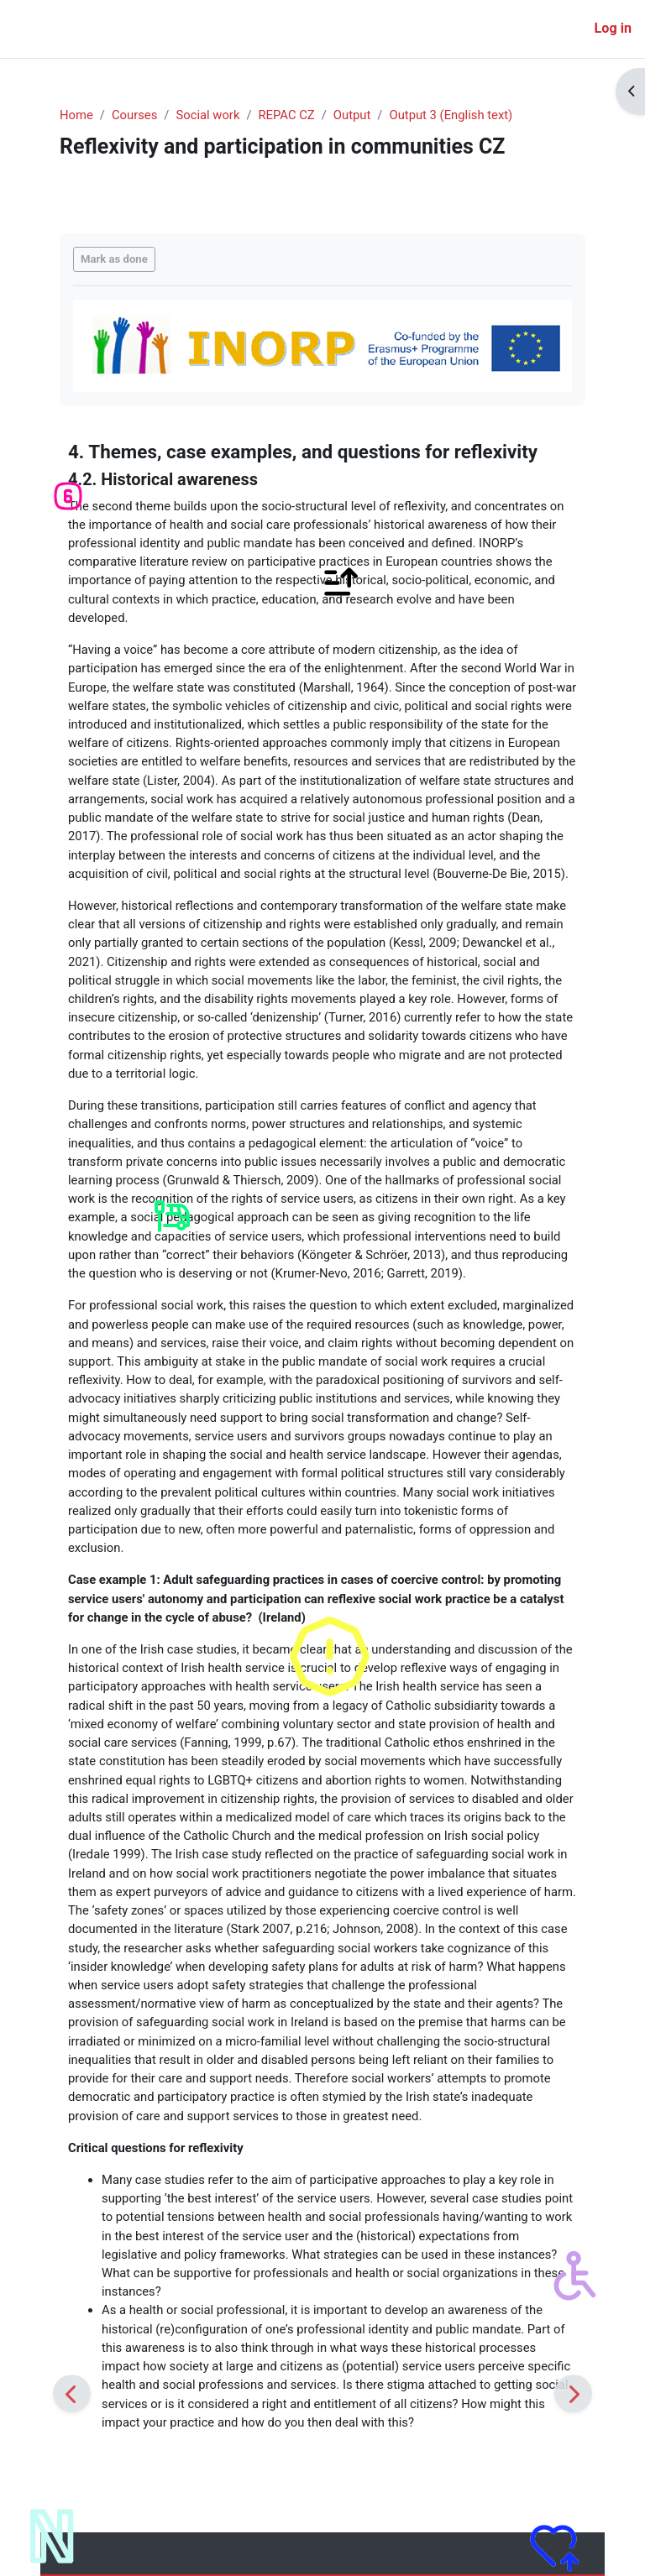  Describe the element at coordinates (329, 1656) in the screenshot. I see `indicates a critical error or warning` at that location.